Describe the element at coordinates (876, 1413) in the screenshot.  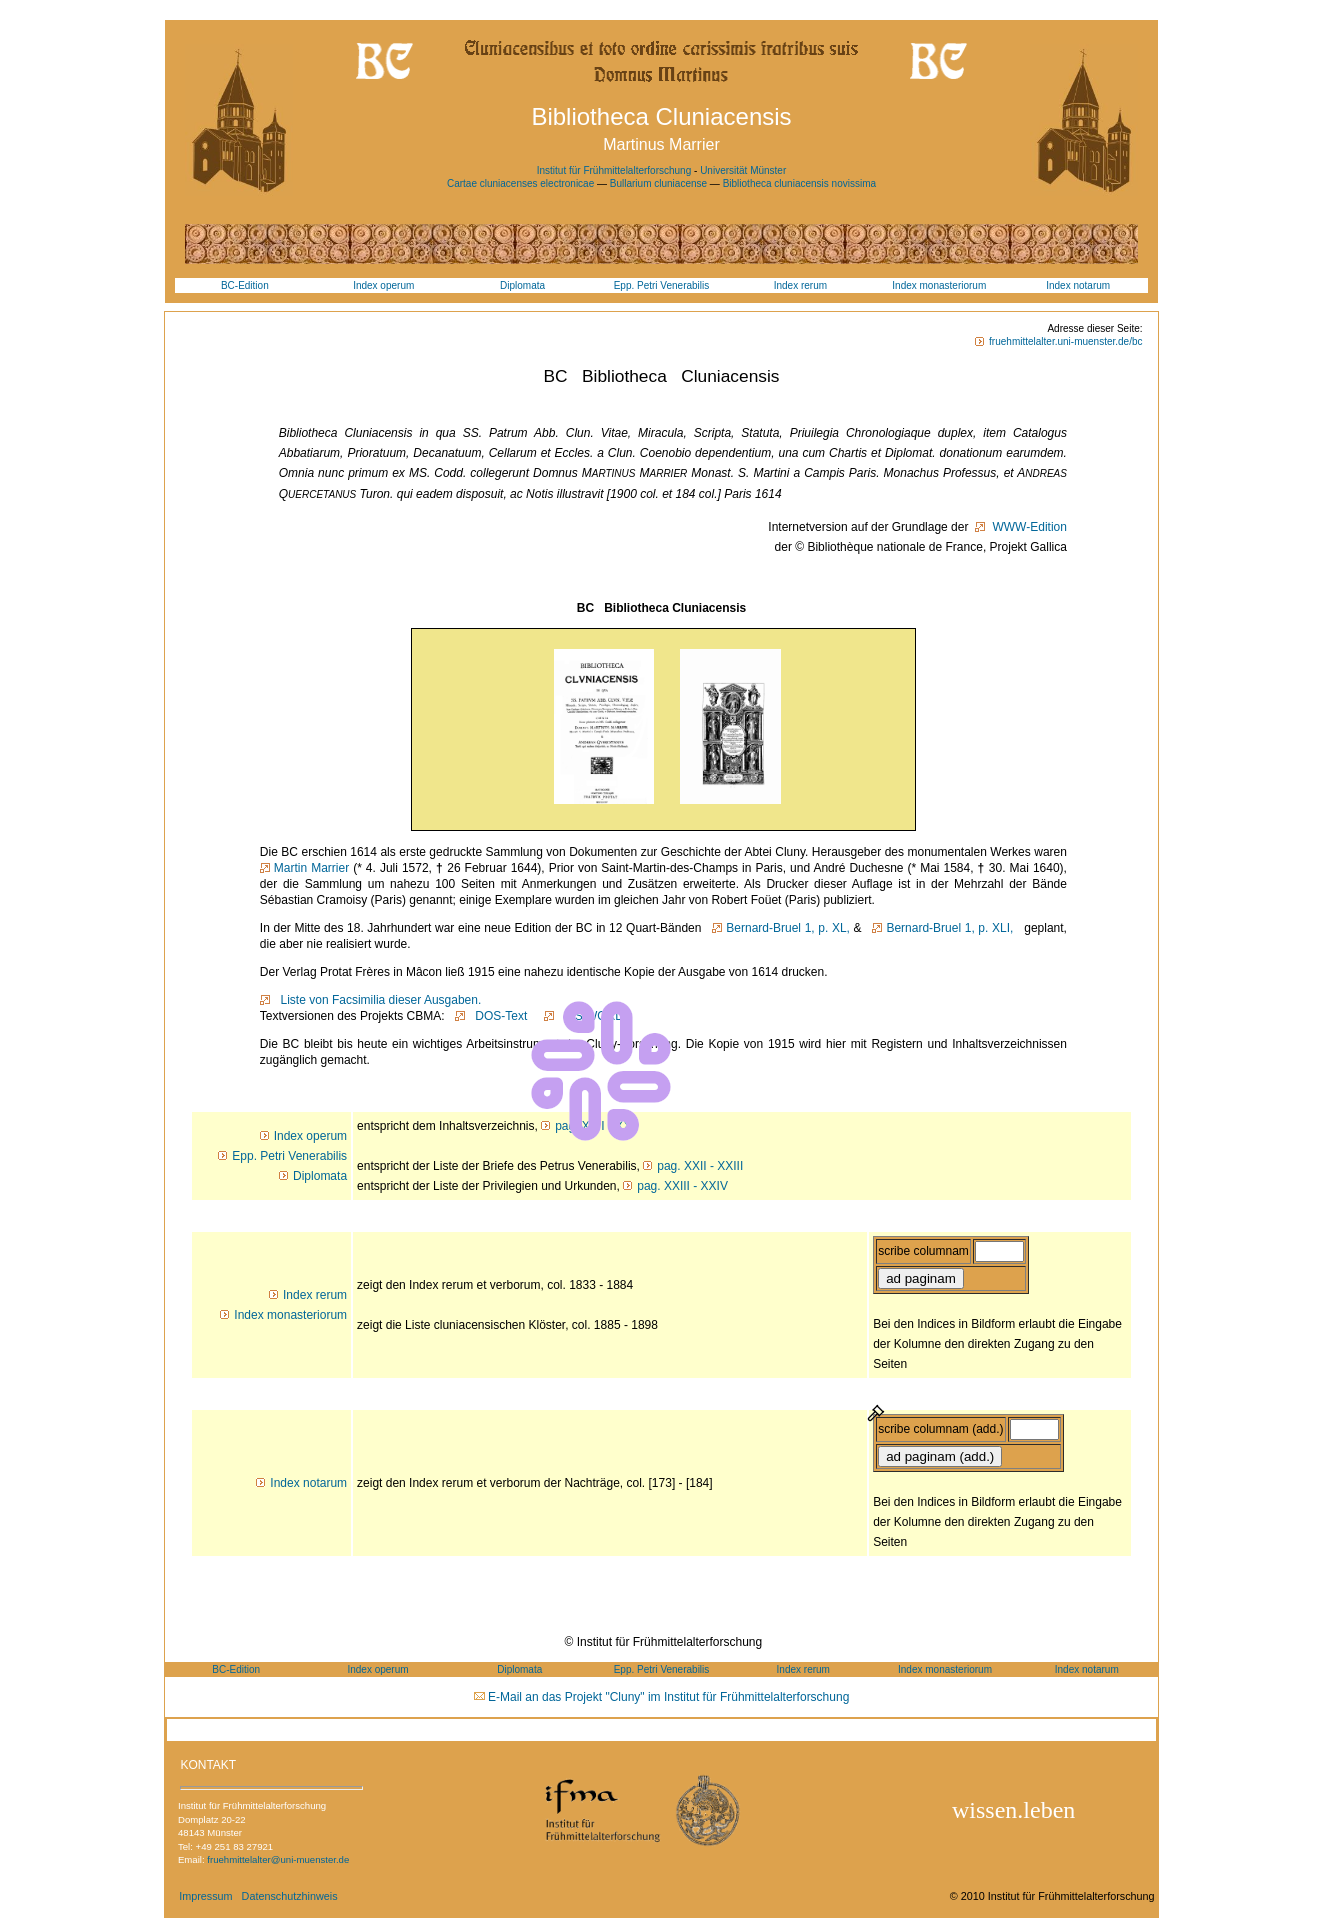
I see `access legal or court-related features` at that location.